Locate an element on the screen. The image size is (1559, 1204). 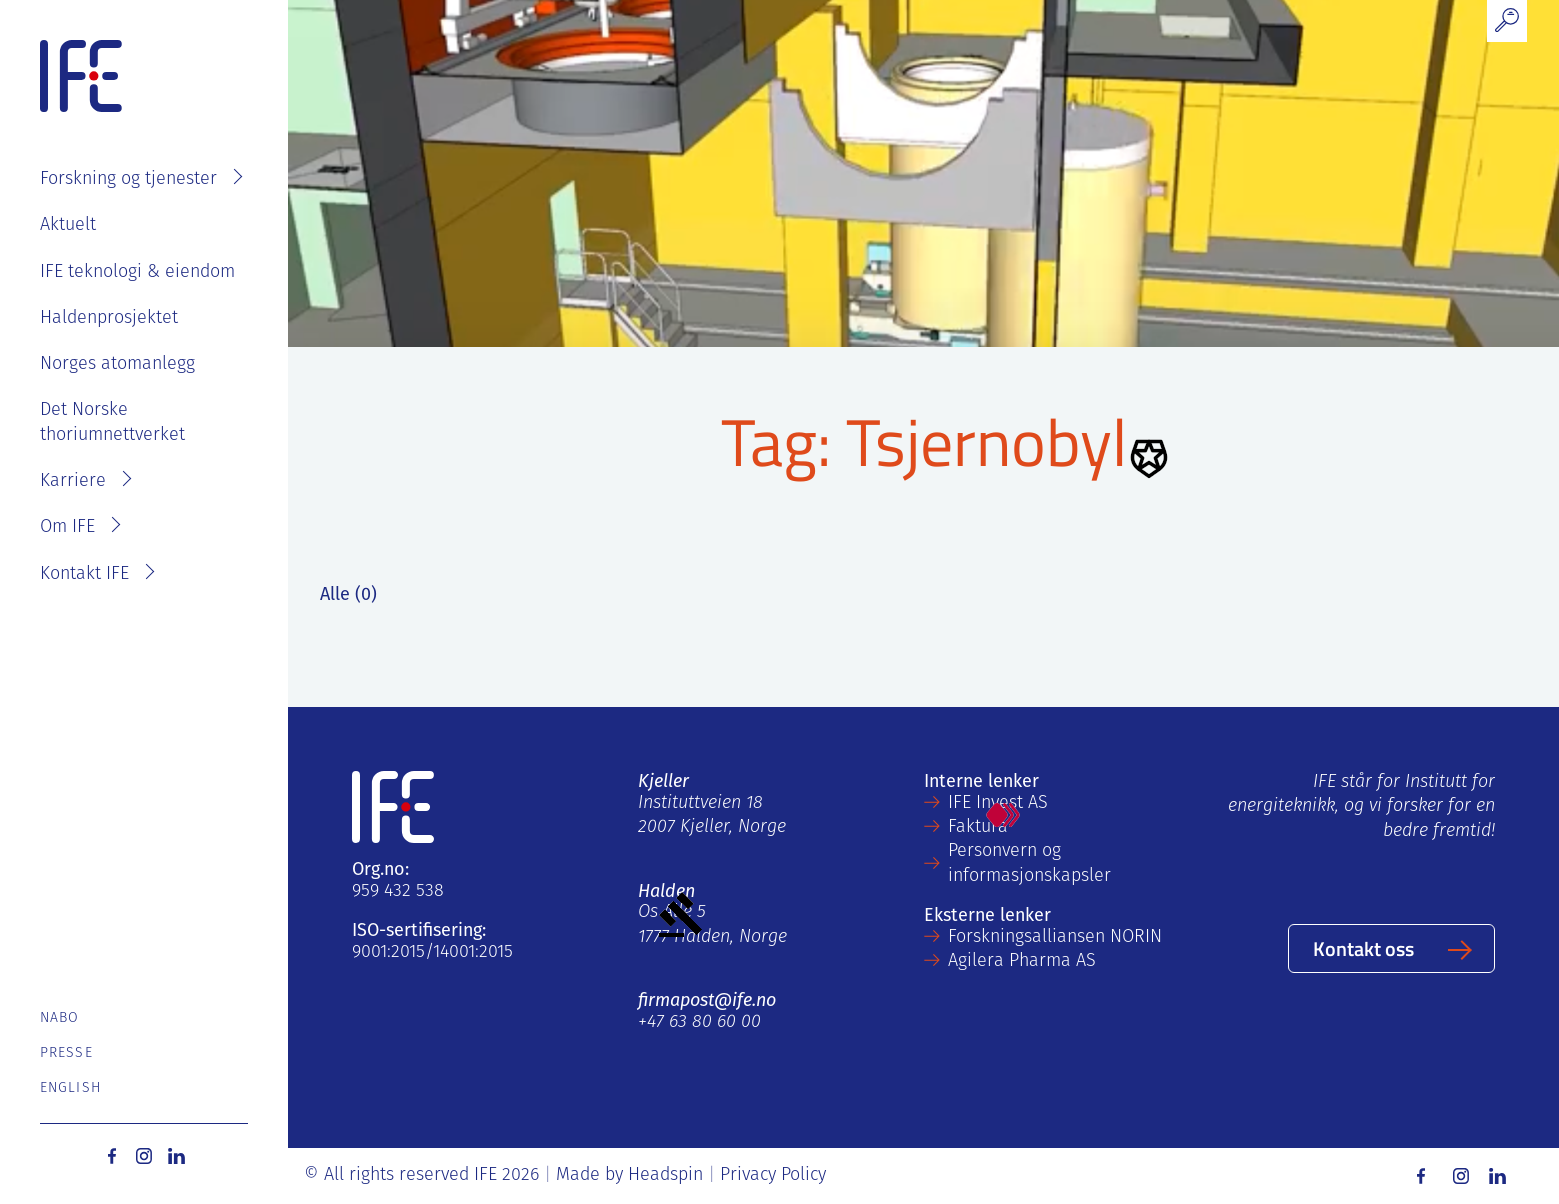
access legal or terms of service information is located at coordinates (681, 914).